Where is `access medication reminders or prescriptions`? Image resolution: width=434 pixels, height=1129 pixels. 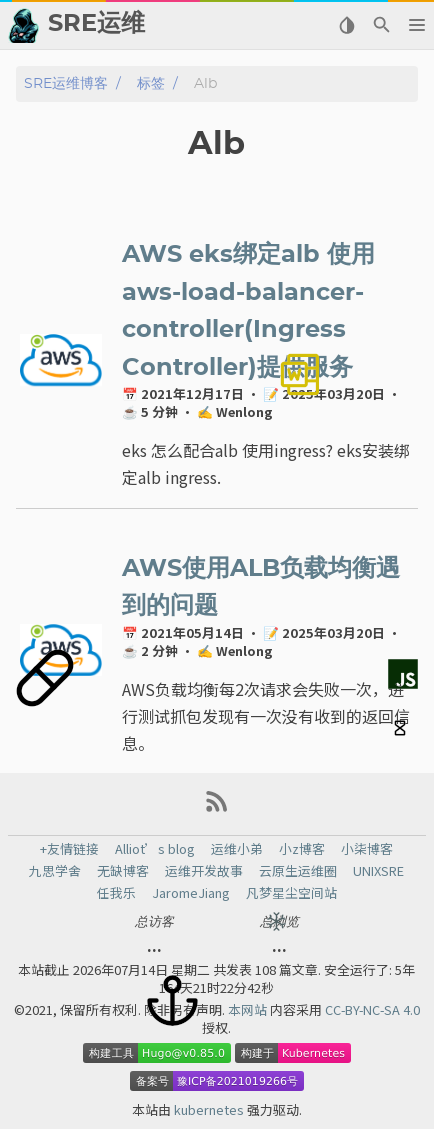 access medication reminders or prescriptions is located at coordinates (45, 678).